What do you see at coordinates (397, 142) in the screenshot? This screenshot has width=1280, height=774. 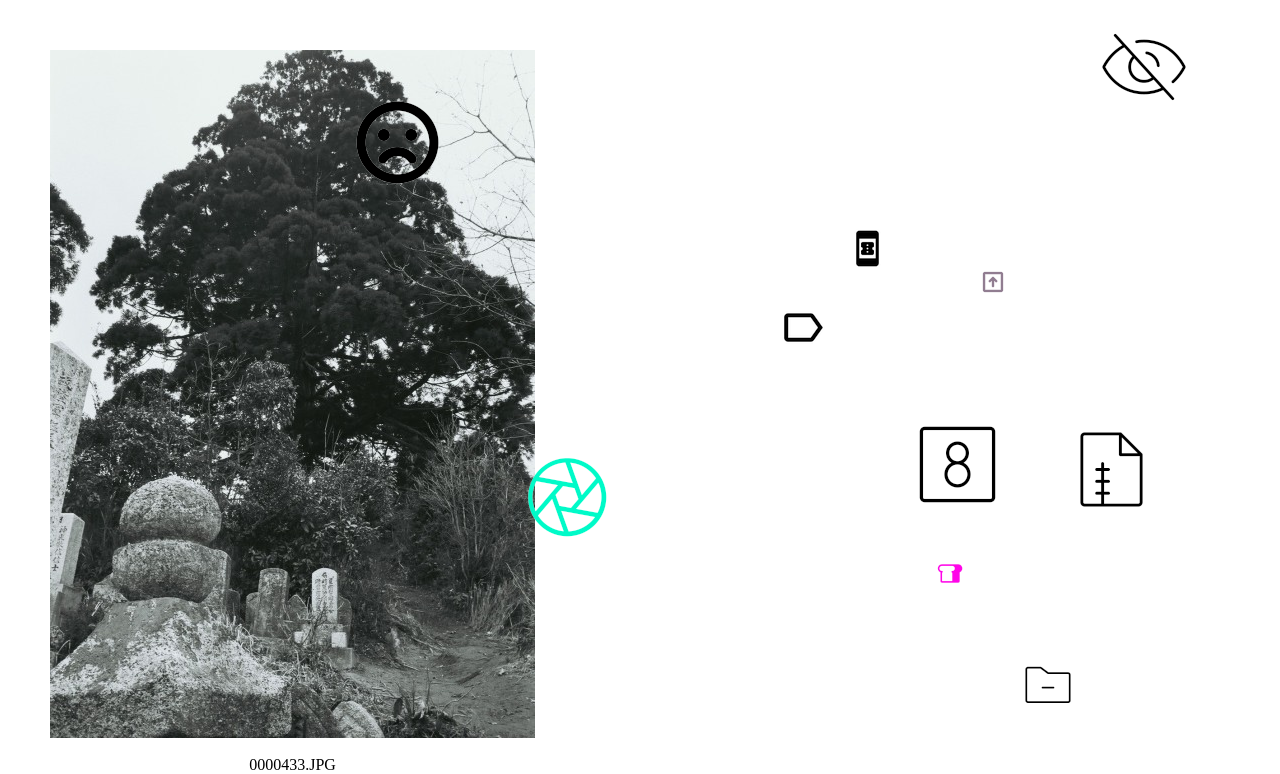 I see `indicate negative feedback or dissatisfaction` at bounding box center [397, 142].